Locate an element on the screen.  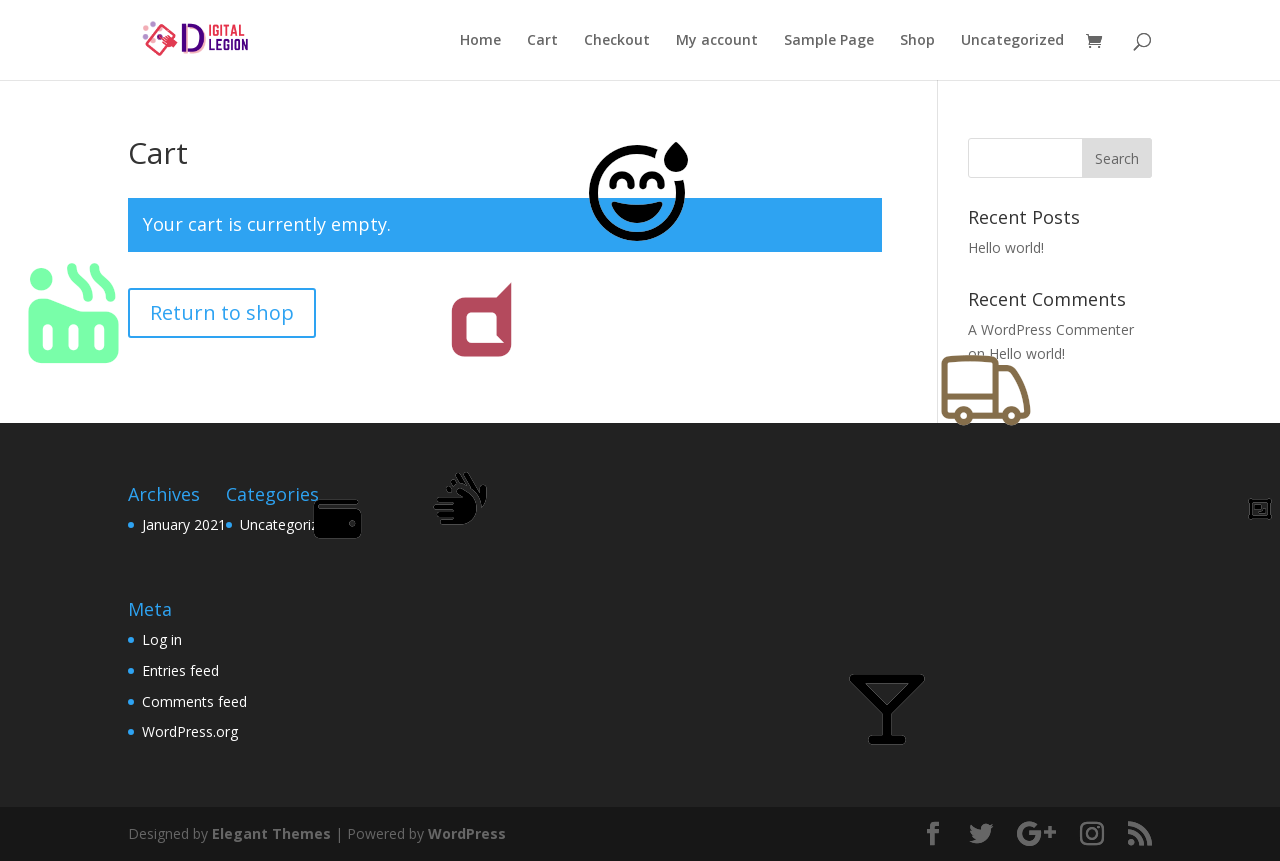
enable sign language interpretation is located at coordinates (460, 498).